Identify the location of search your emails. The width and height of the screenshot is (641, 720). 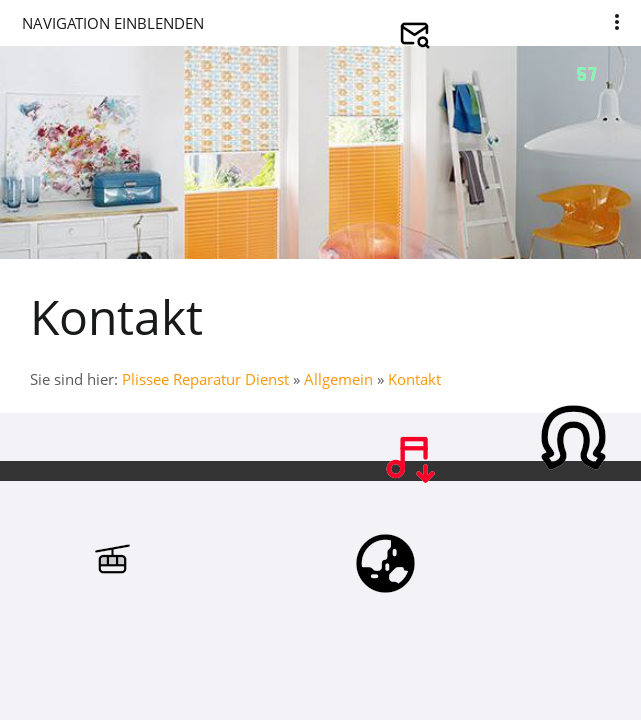
(414, 33).